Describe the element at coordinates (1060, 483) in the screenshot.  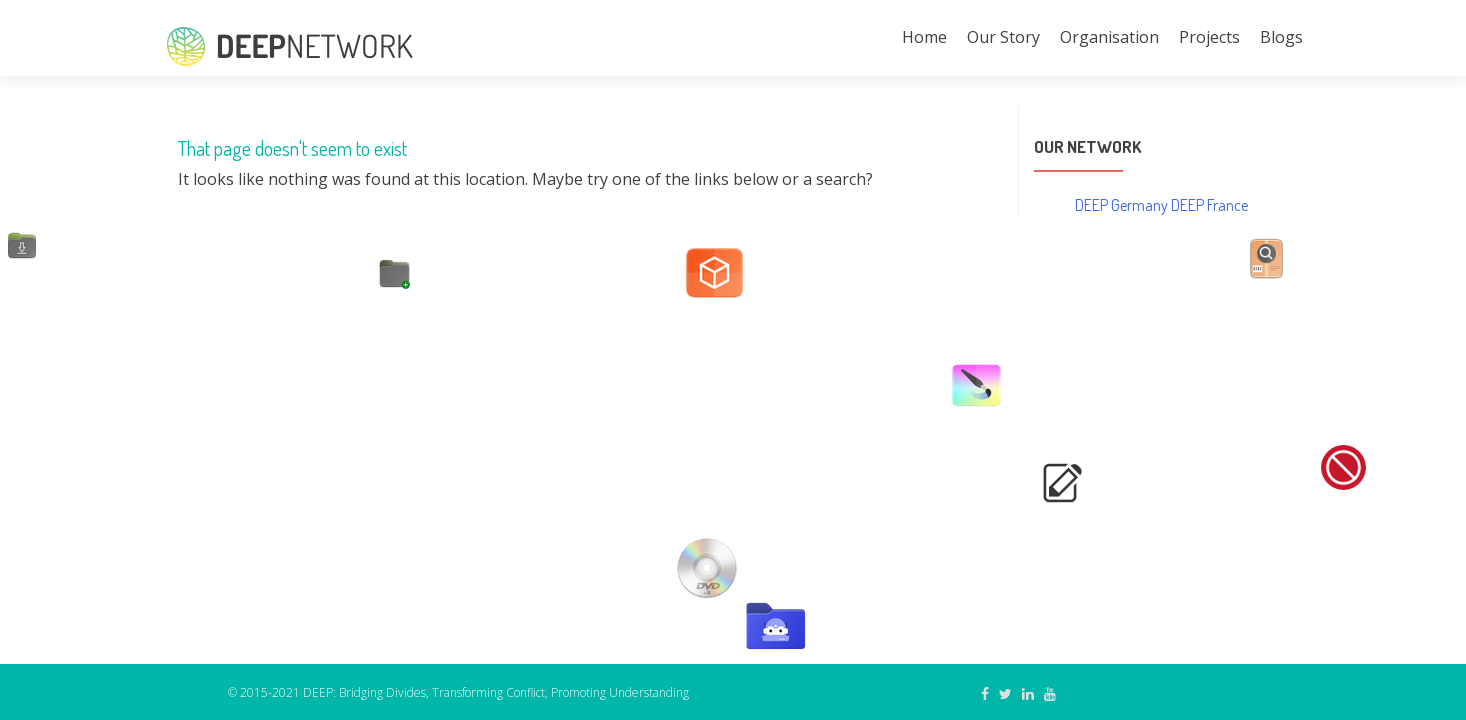
I see `open text editor application` at that location.